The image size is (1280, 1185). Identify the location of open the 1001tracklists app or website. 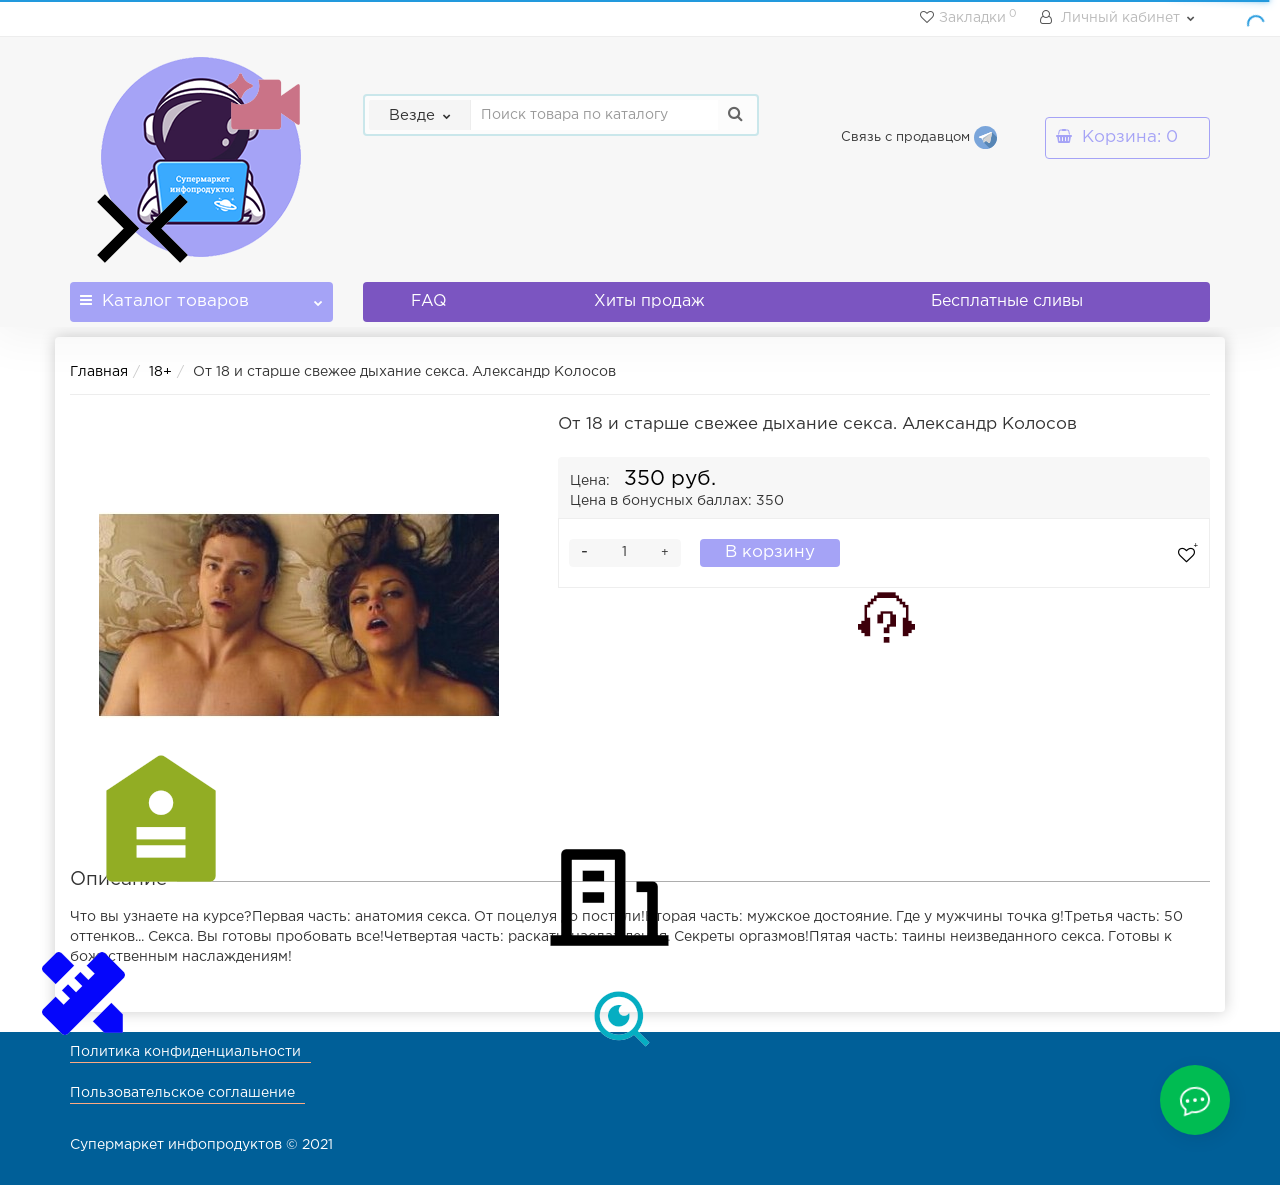
(886, 617).